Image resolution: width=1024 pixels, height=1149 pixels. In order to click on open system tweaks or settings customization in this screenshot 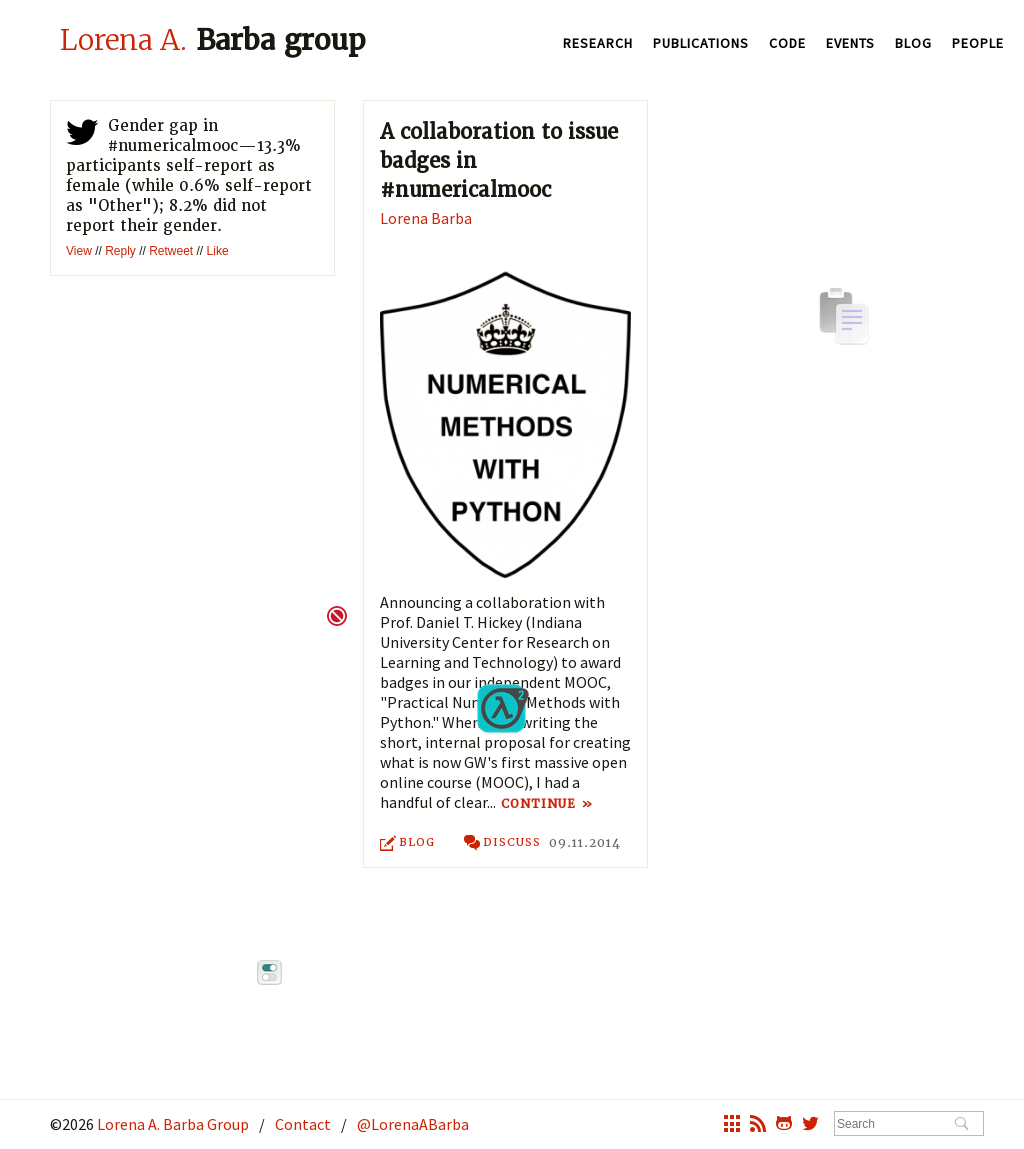, I will do `click(269, 972)`.